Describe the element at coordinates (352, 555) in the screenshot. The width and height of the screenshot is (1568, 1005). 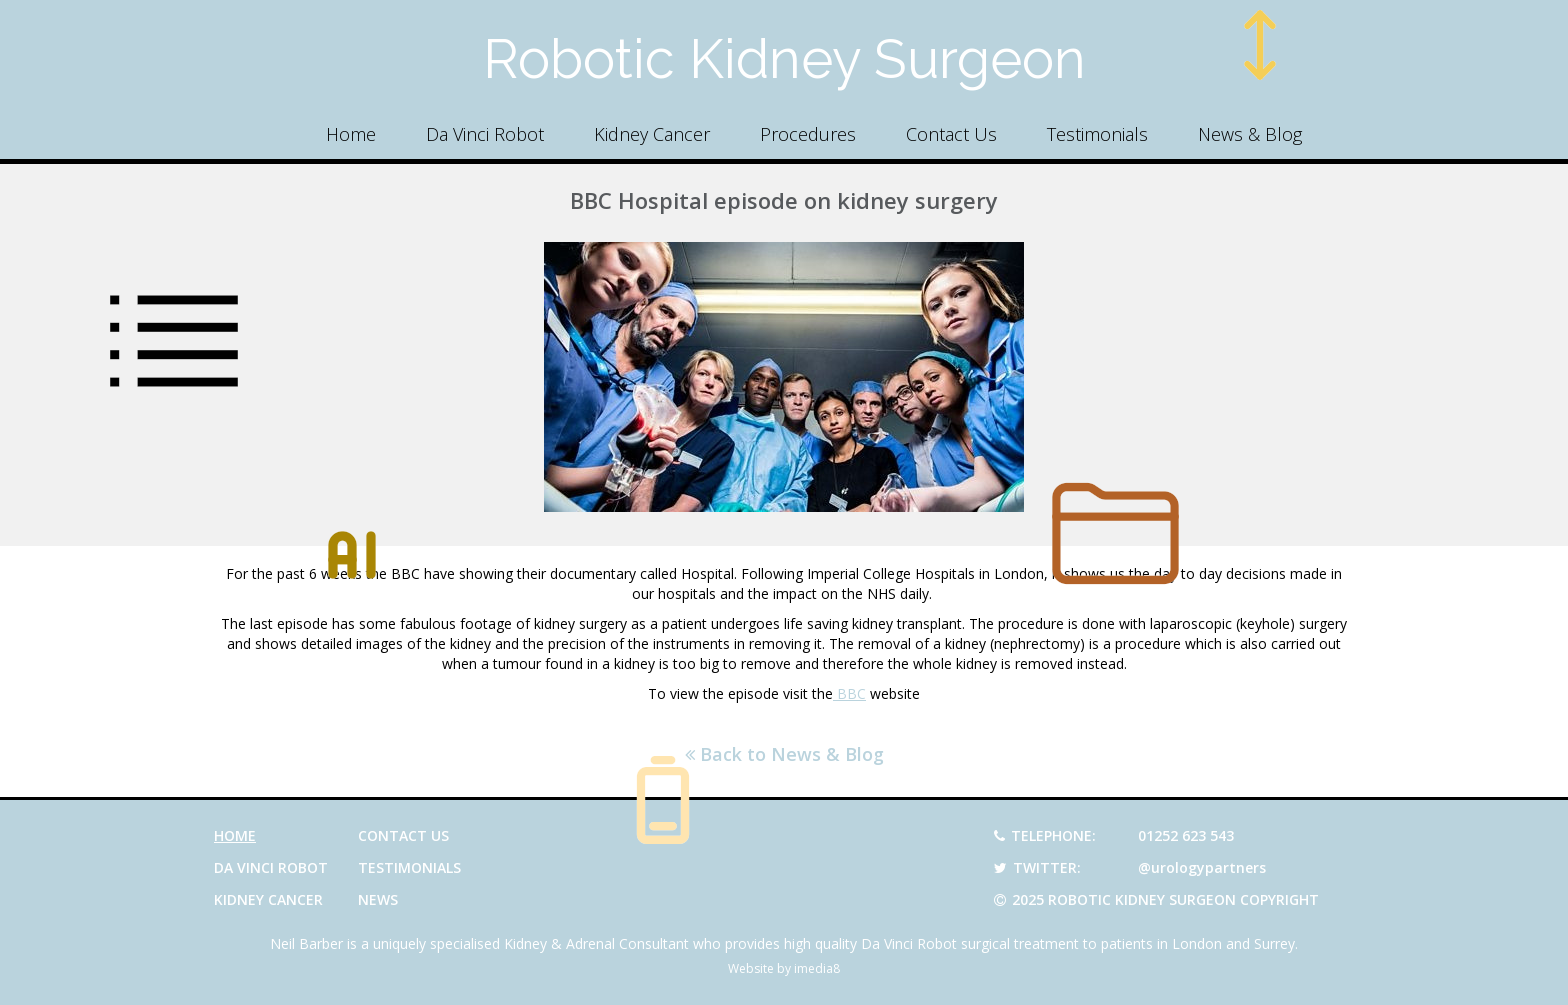
I see `access AI-powered features` at that location.